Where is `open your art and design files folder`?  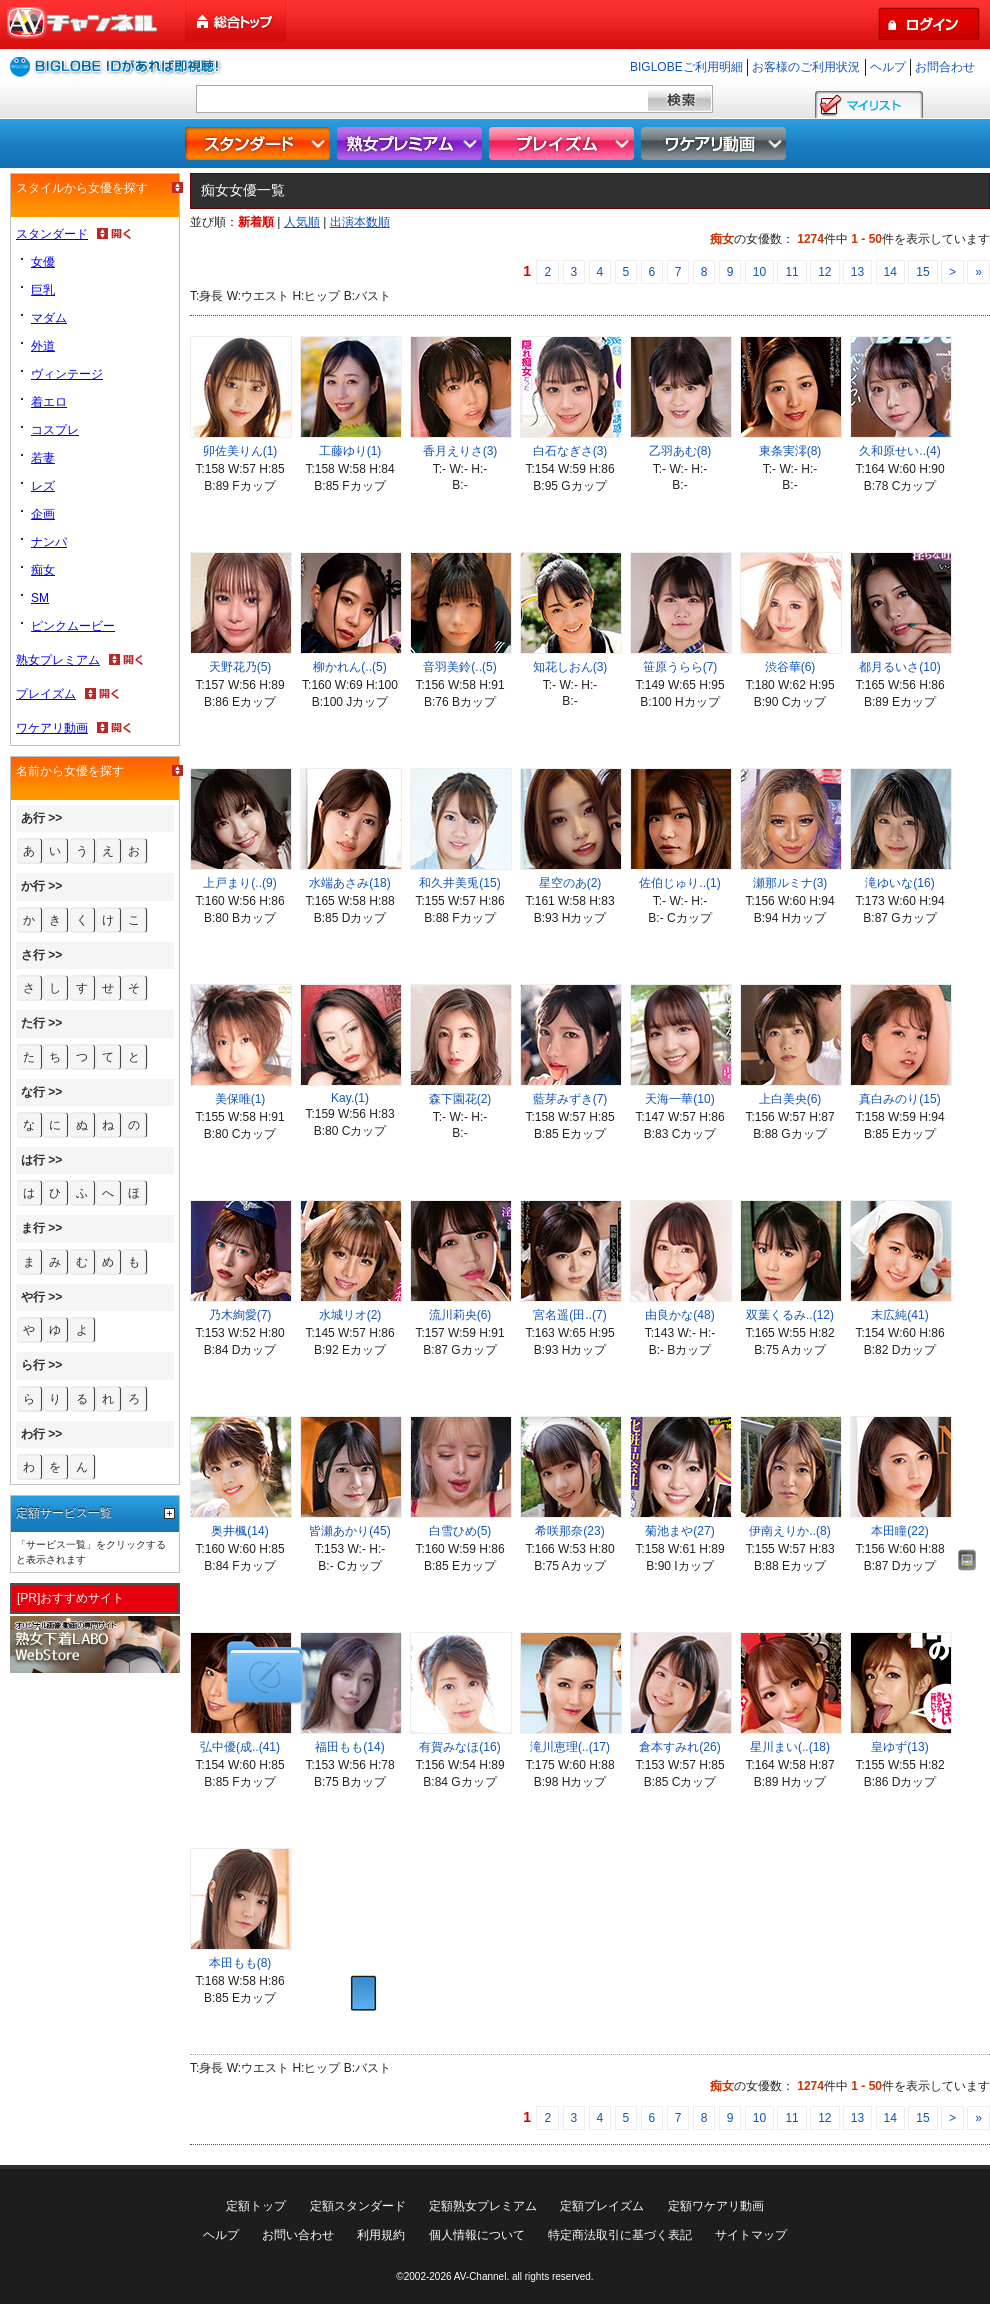
open your art and design files folder is located at coordinates (265, 1672).